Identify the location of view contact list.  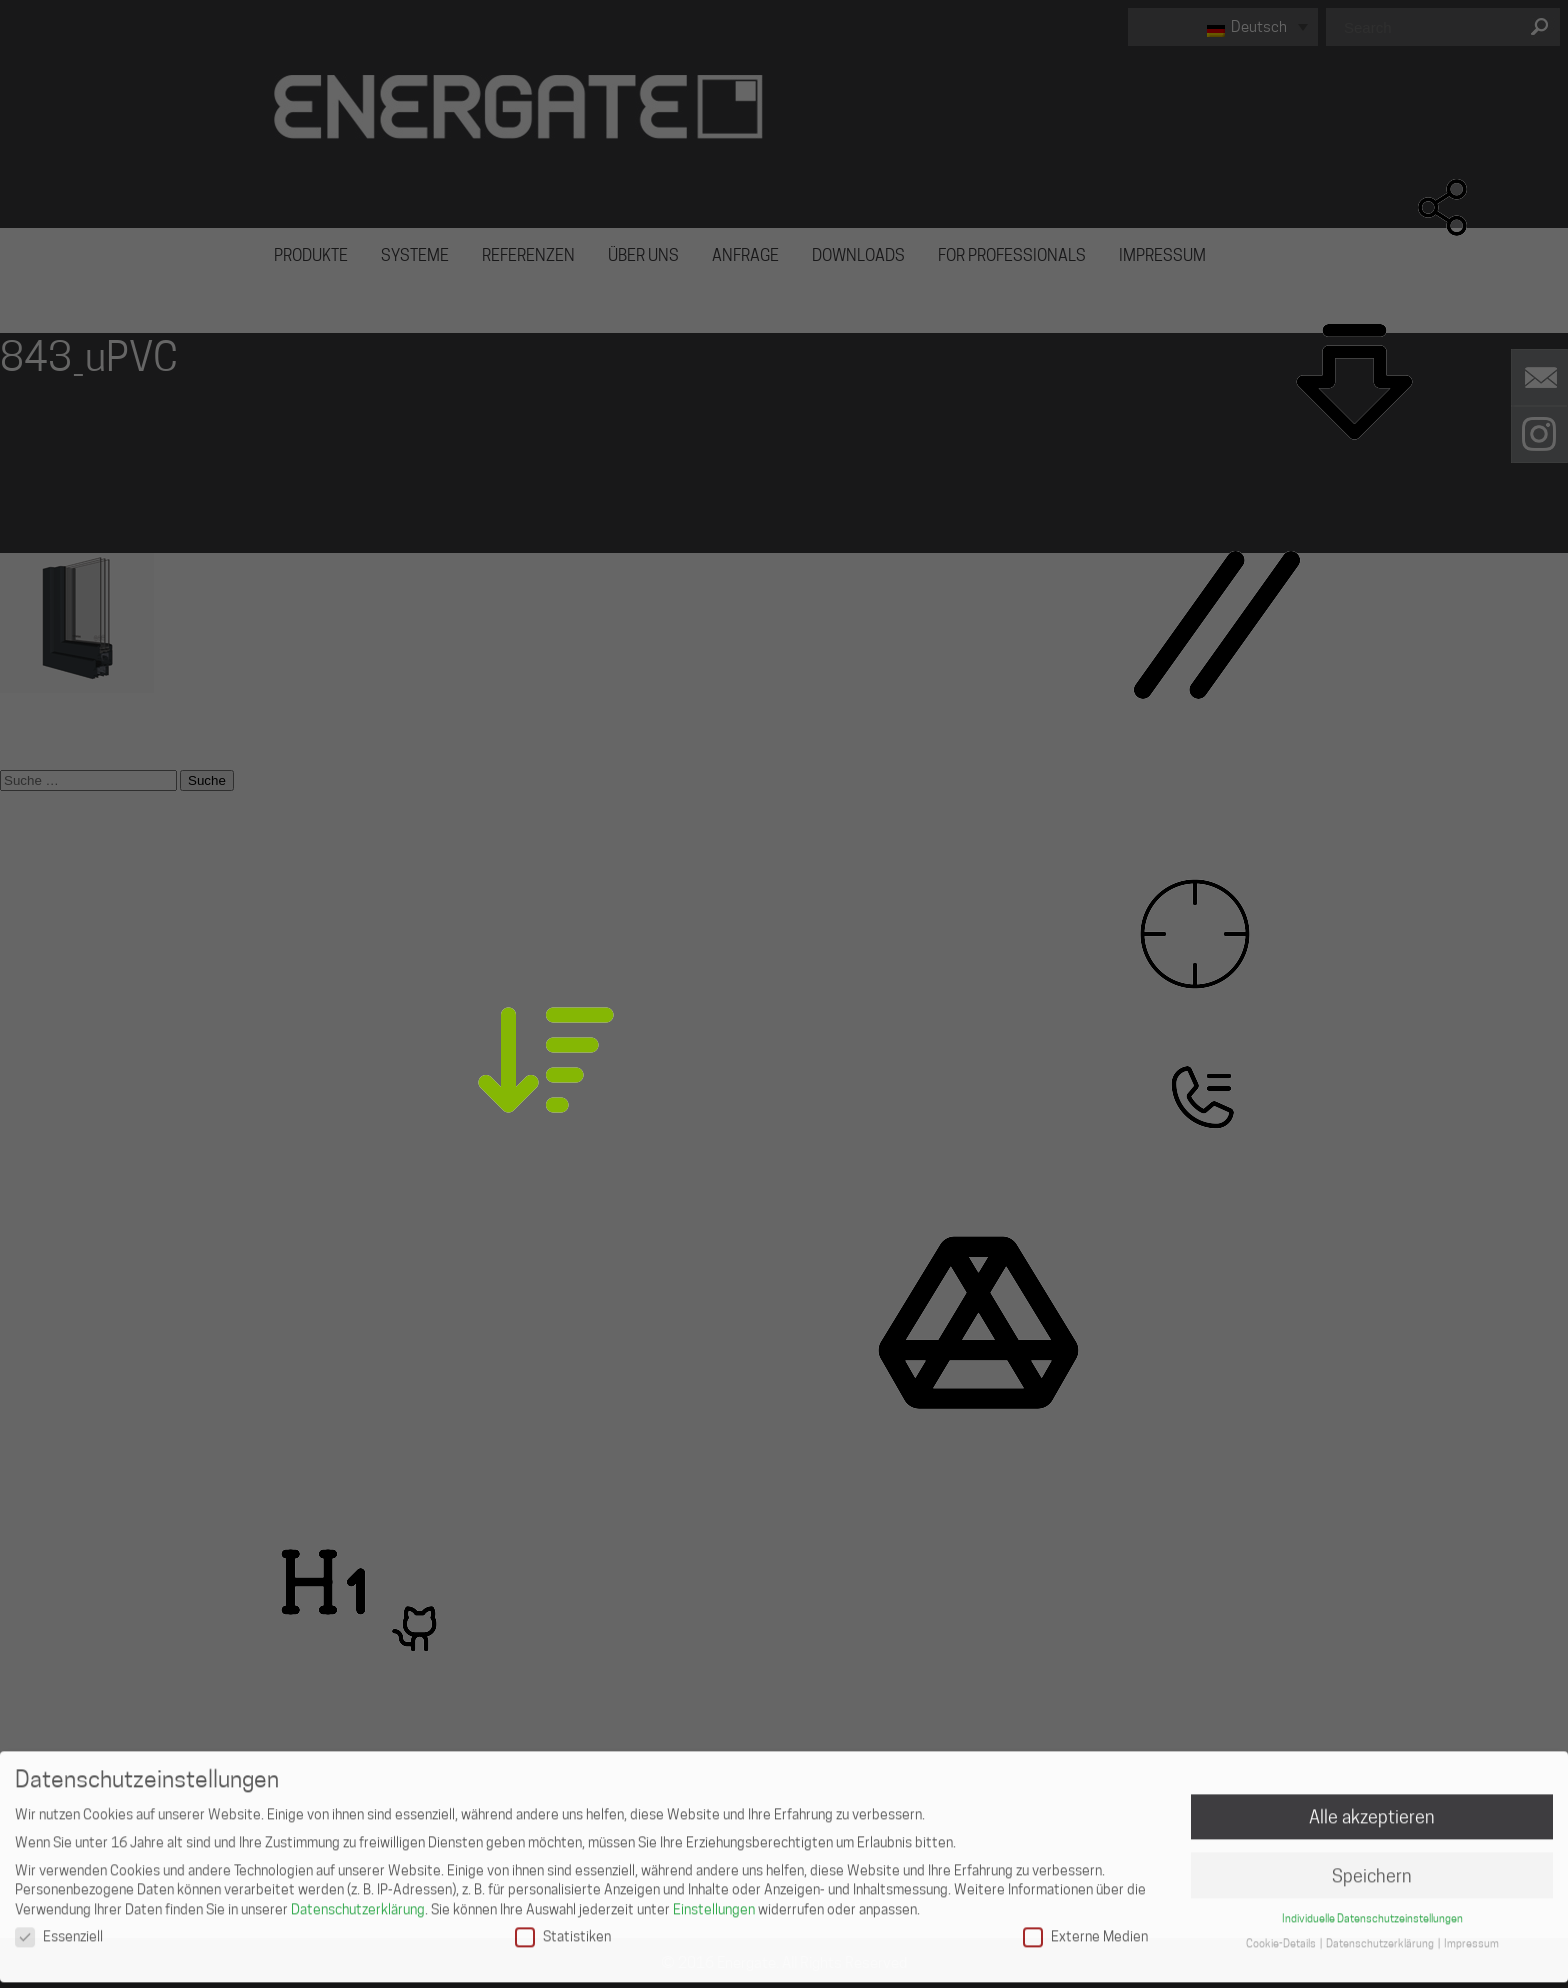
(1204, 1096).